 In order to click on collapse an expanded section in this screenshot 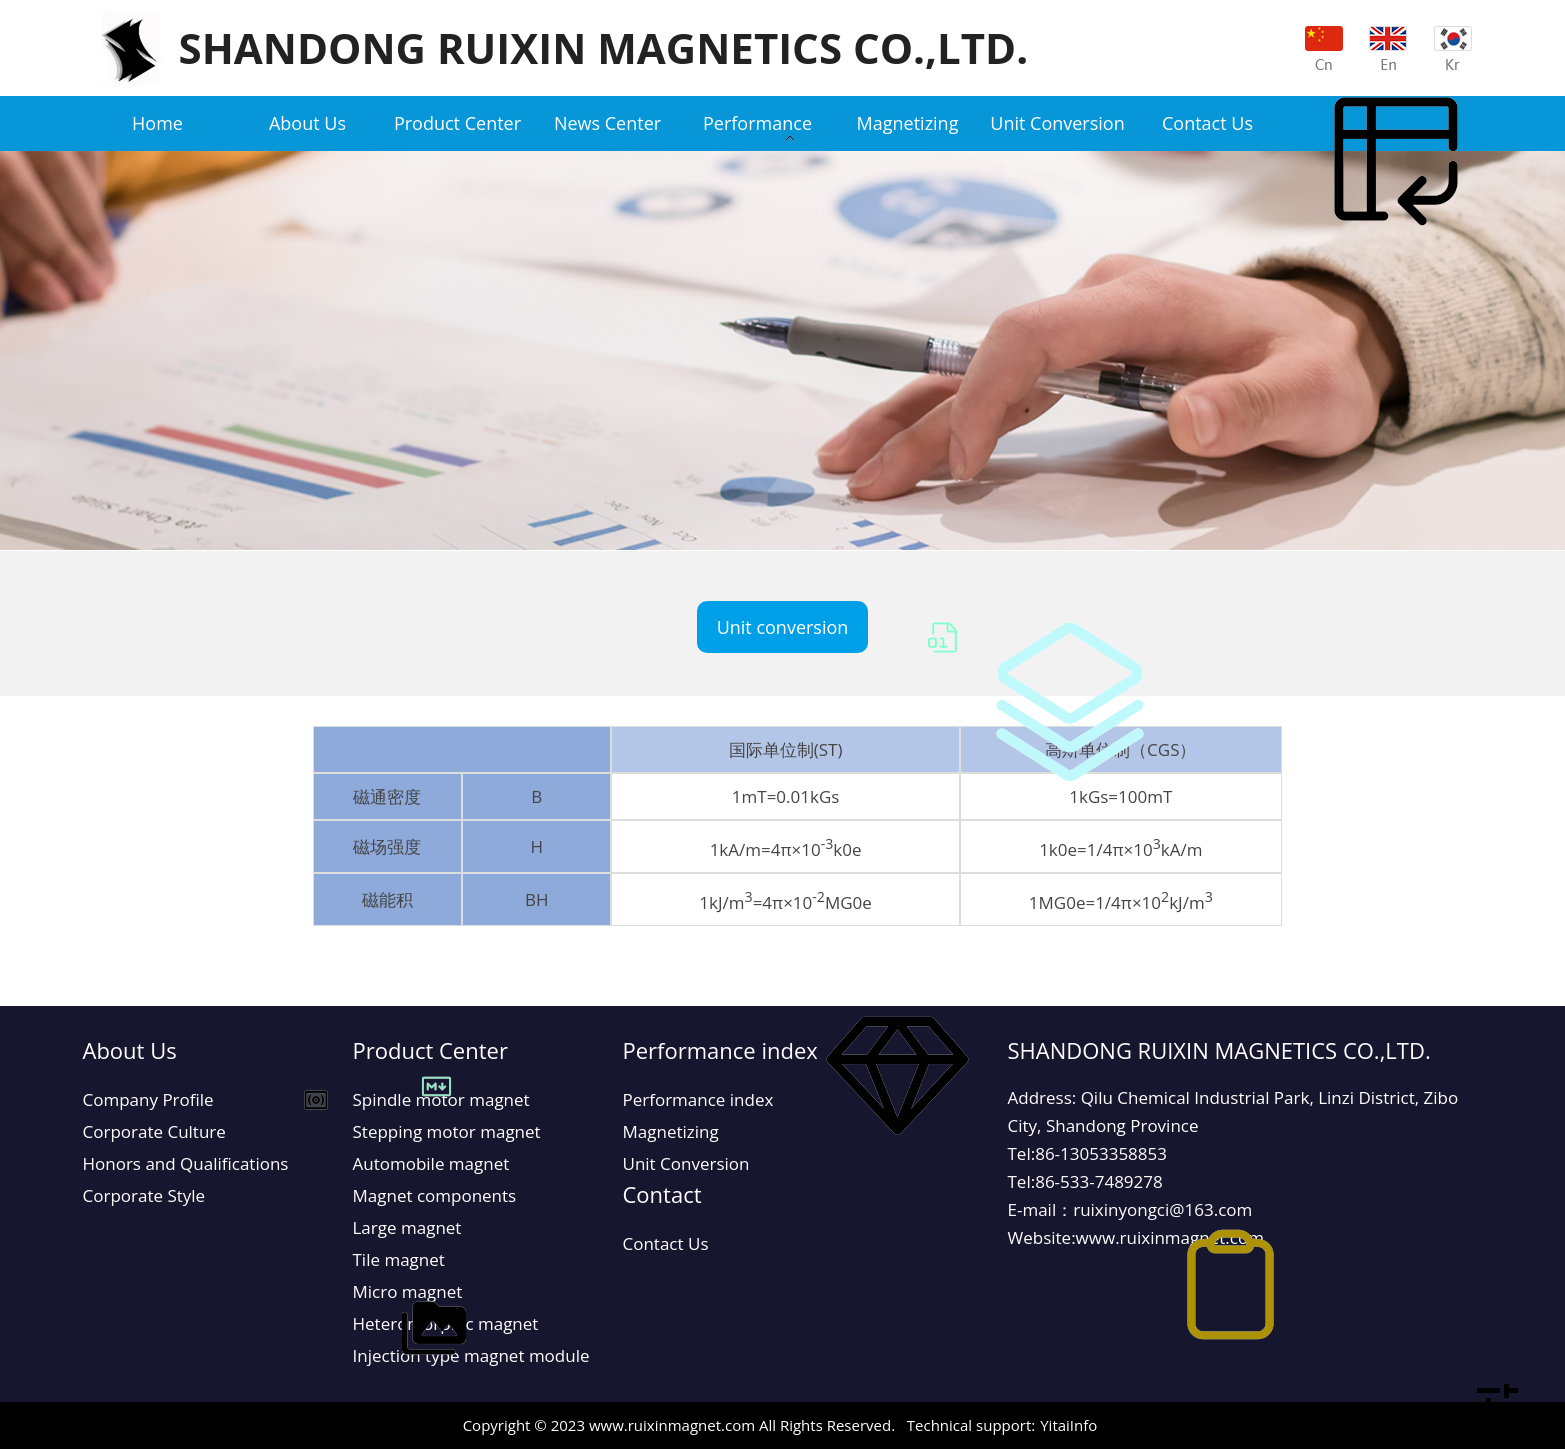, I will do `click(790, 138)`.